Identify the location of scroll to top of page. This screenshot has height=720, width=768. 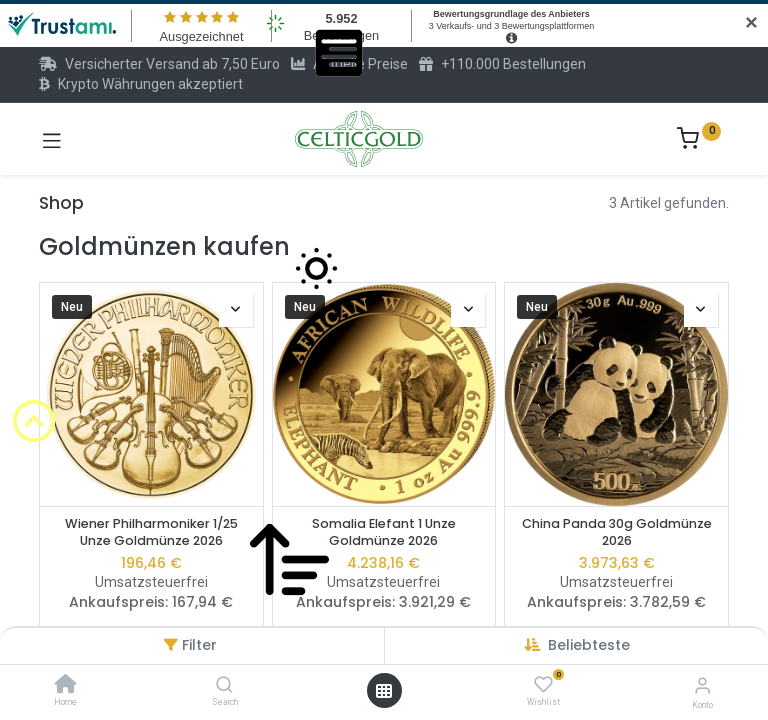
(34, 421).